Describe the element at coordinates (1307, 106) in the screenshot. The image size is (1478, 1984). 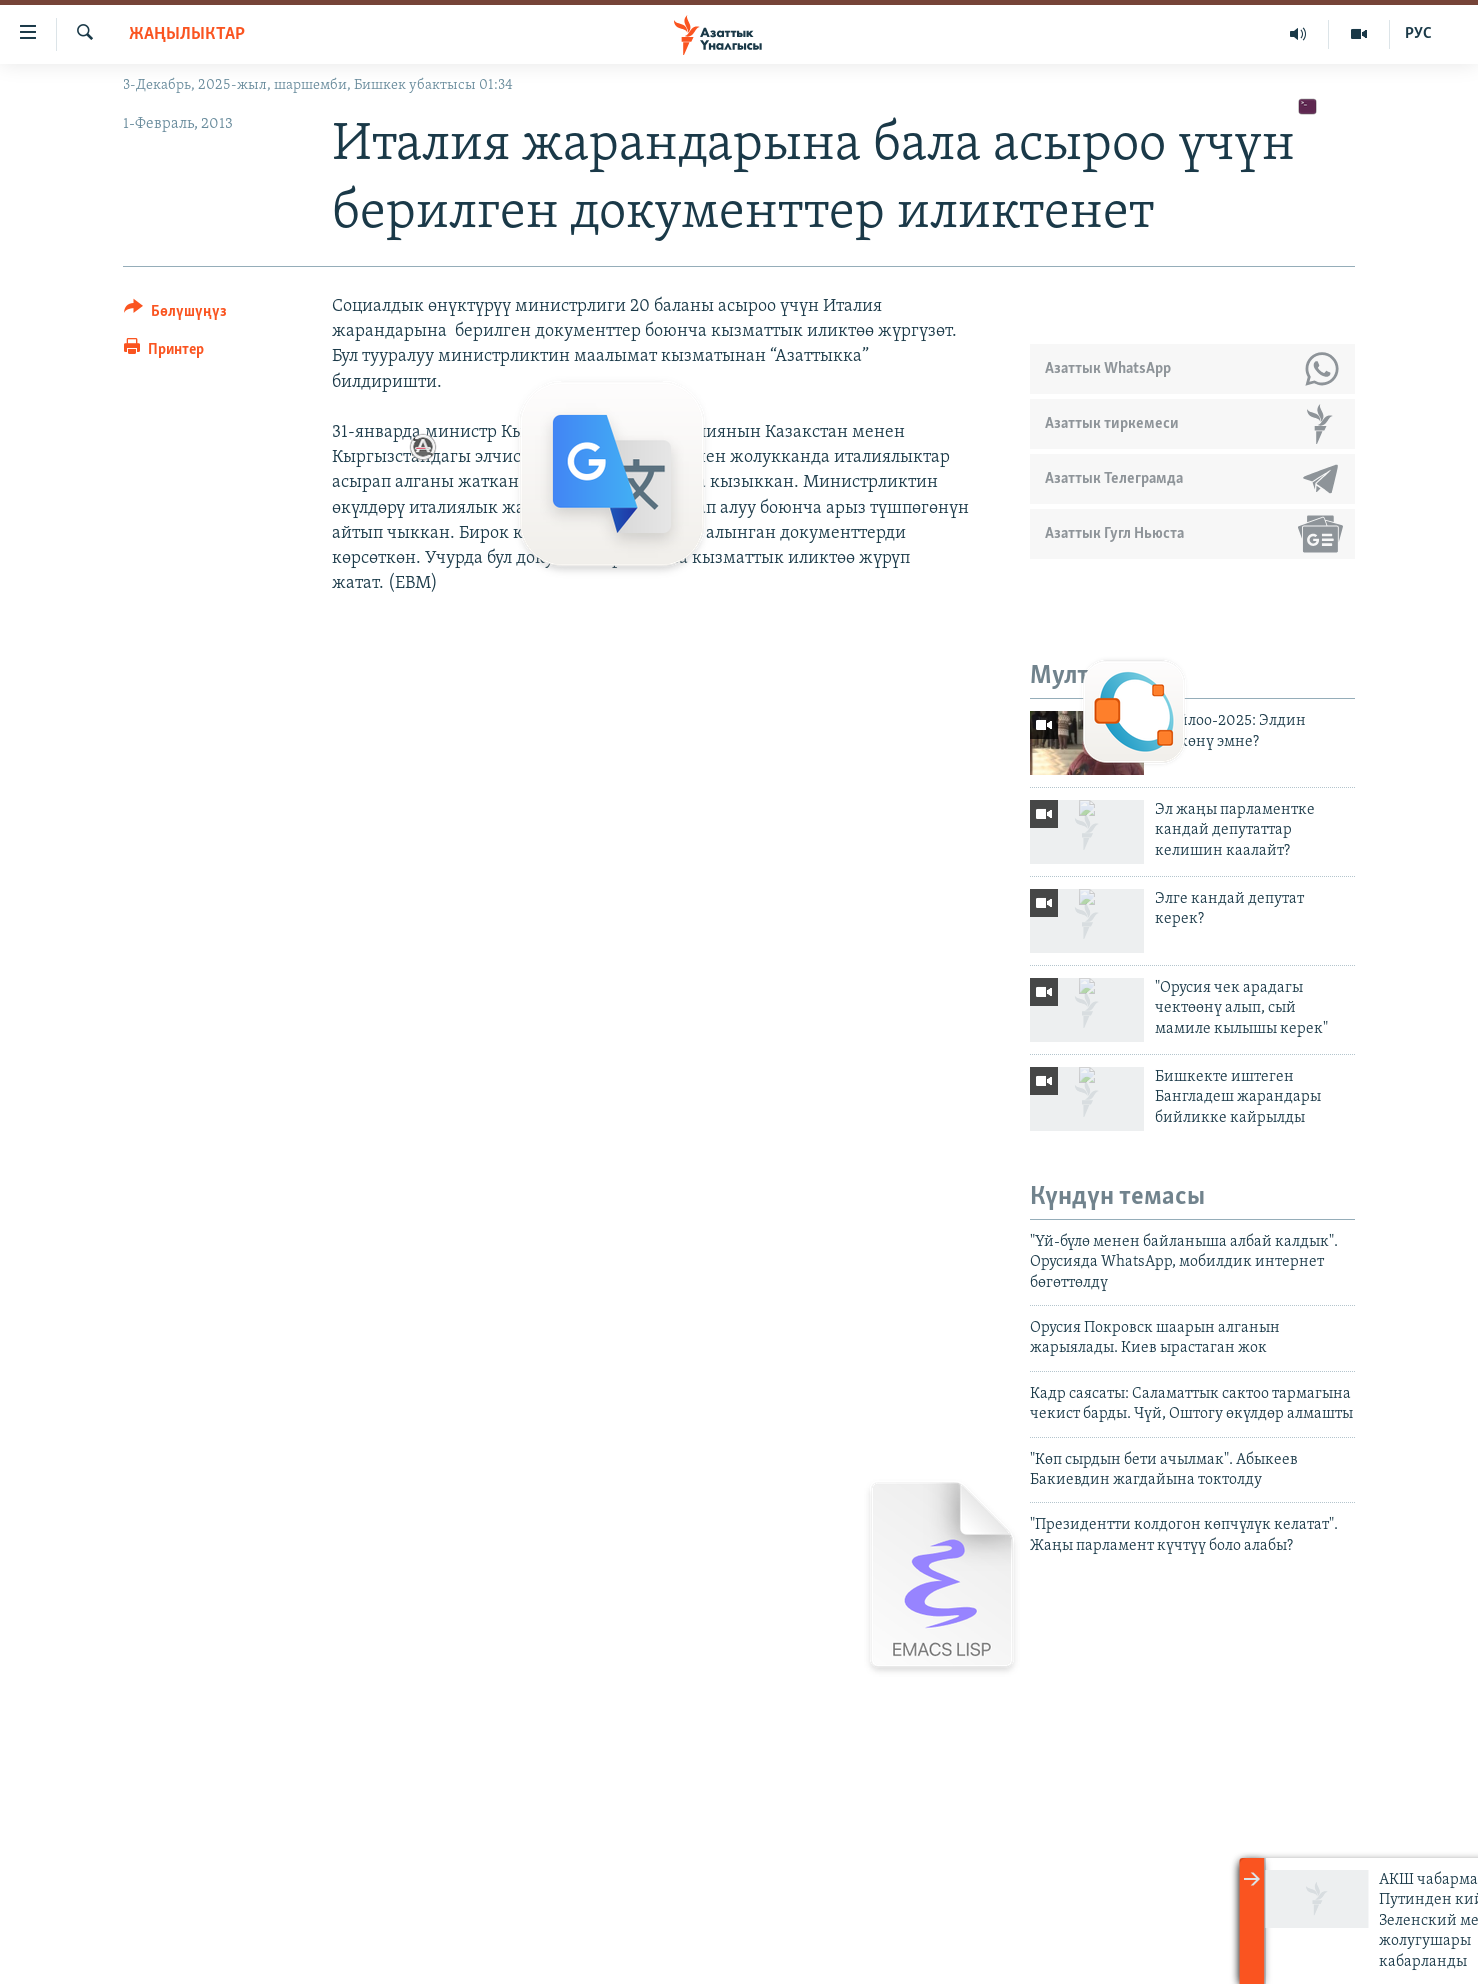
I see `open the terminal application` at that location.